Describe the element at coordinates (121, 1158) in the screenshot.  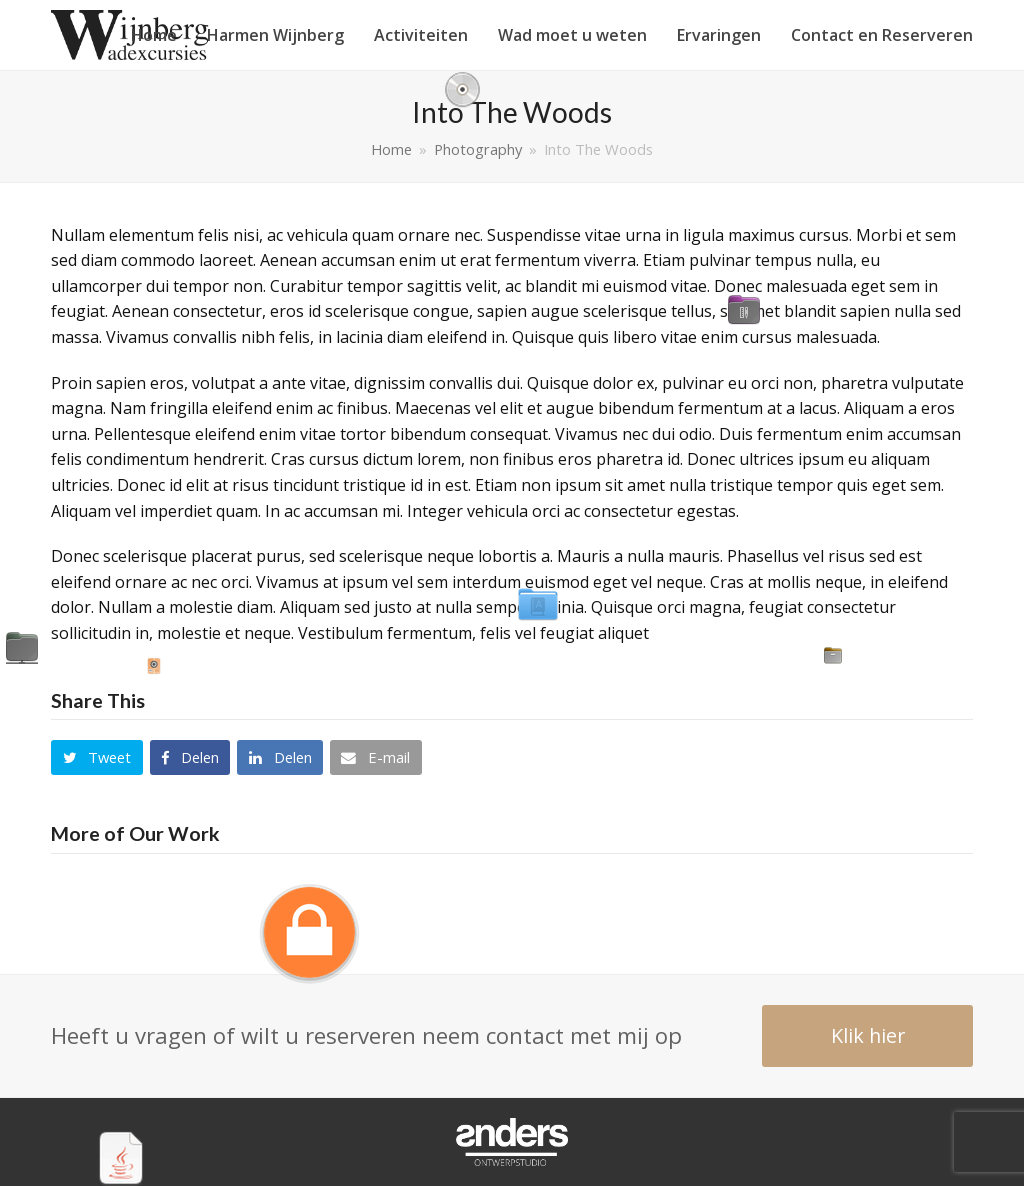
I see `a java source code file` at that location.